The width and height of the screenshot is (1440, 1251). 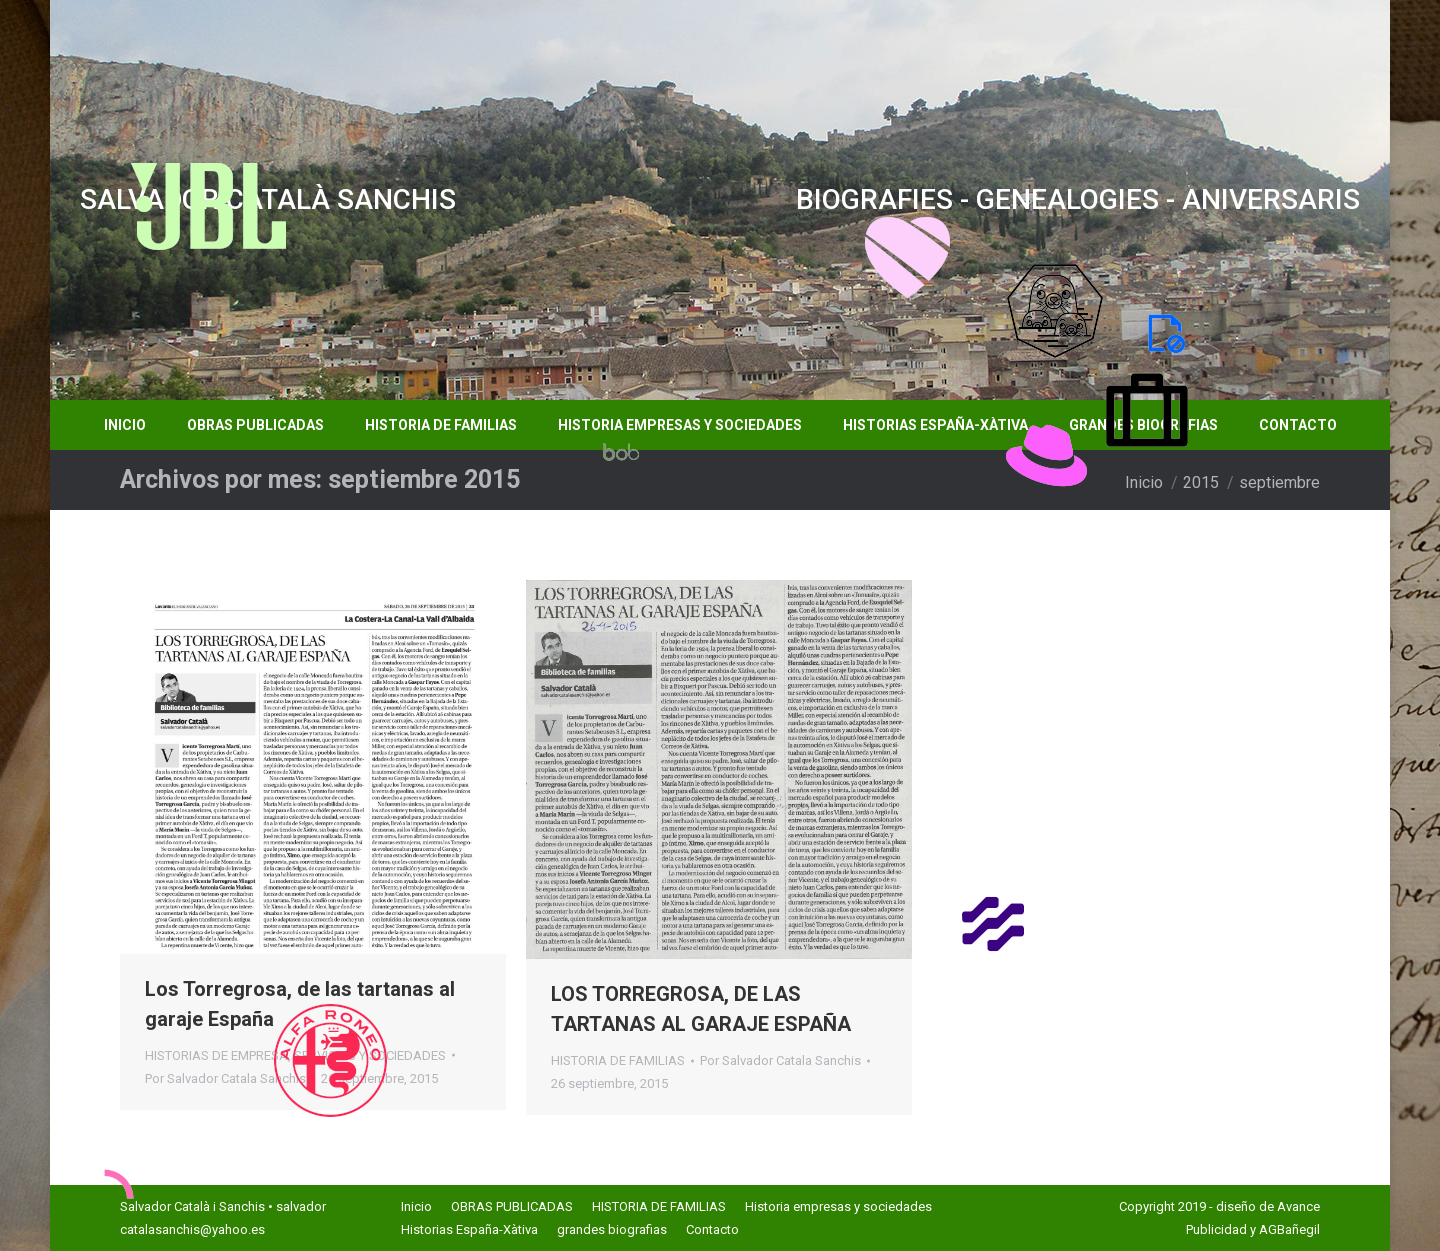 What do you see at coordinates (1165, 333) in the screenshot?
I see `file access denied or restricted` at bounding box center [1165, 333].